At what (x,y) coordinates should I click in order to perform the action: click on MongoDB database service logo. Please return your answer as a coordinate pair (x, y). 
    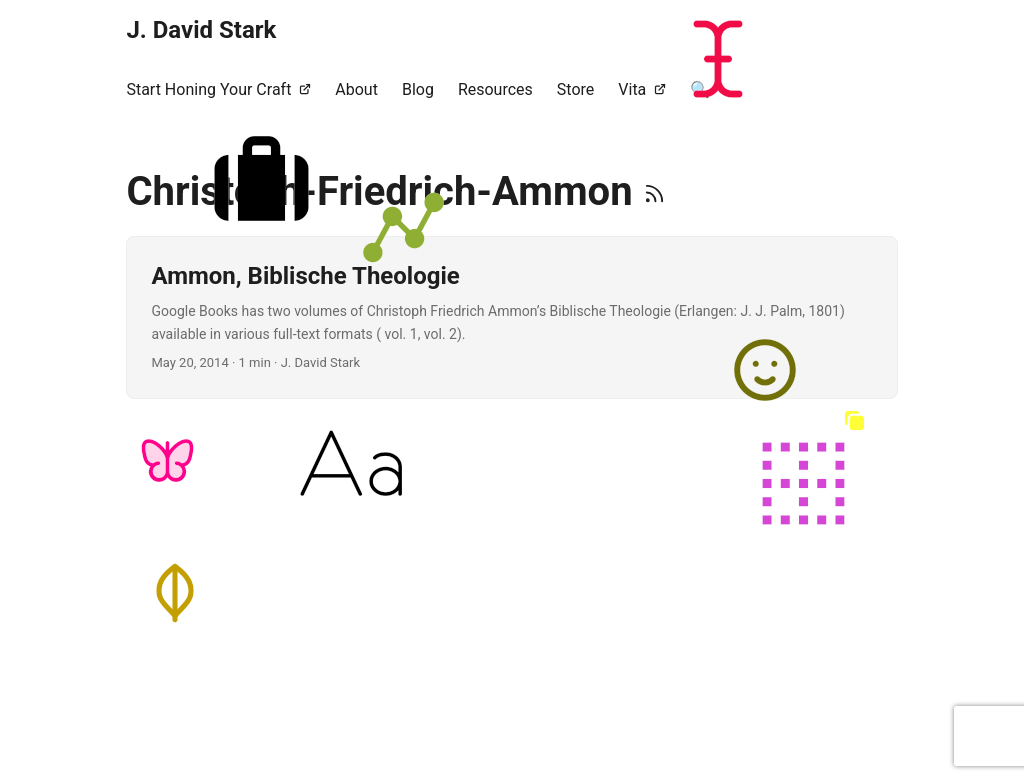
    Looking at the image, I should click on (175, 593).